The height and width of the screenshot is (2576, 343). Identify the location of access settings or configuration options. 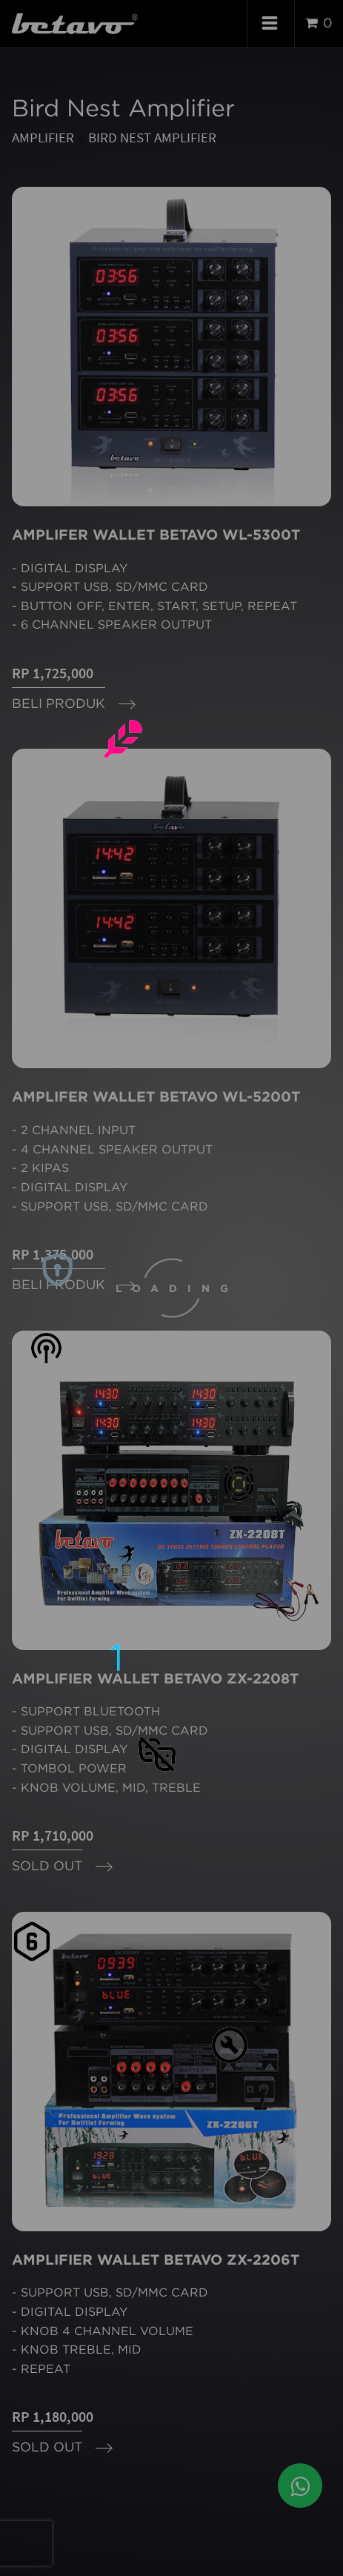
(230, 2045).